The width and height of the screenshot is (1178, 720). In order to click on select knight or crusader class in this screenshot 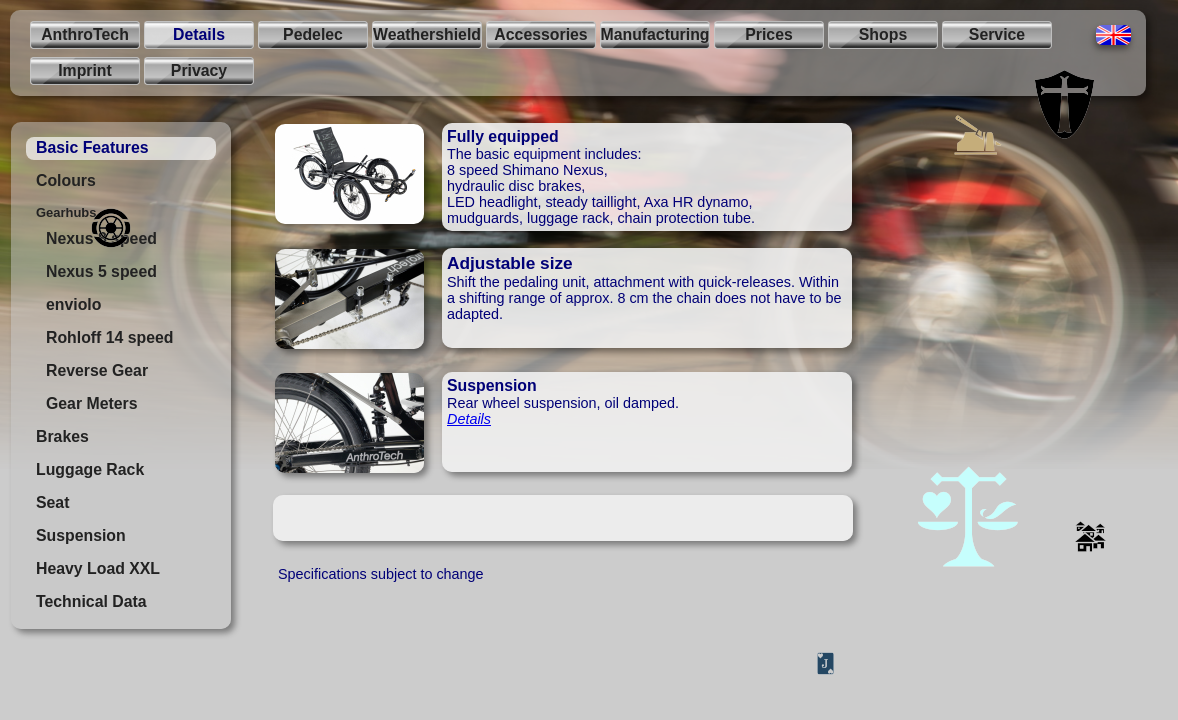, I will do `click(1064, 104)`.